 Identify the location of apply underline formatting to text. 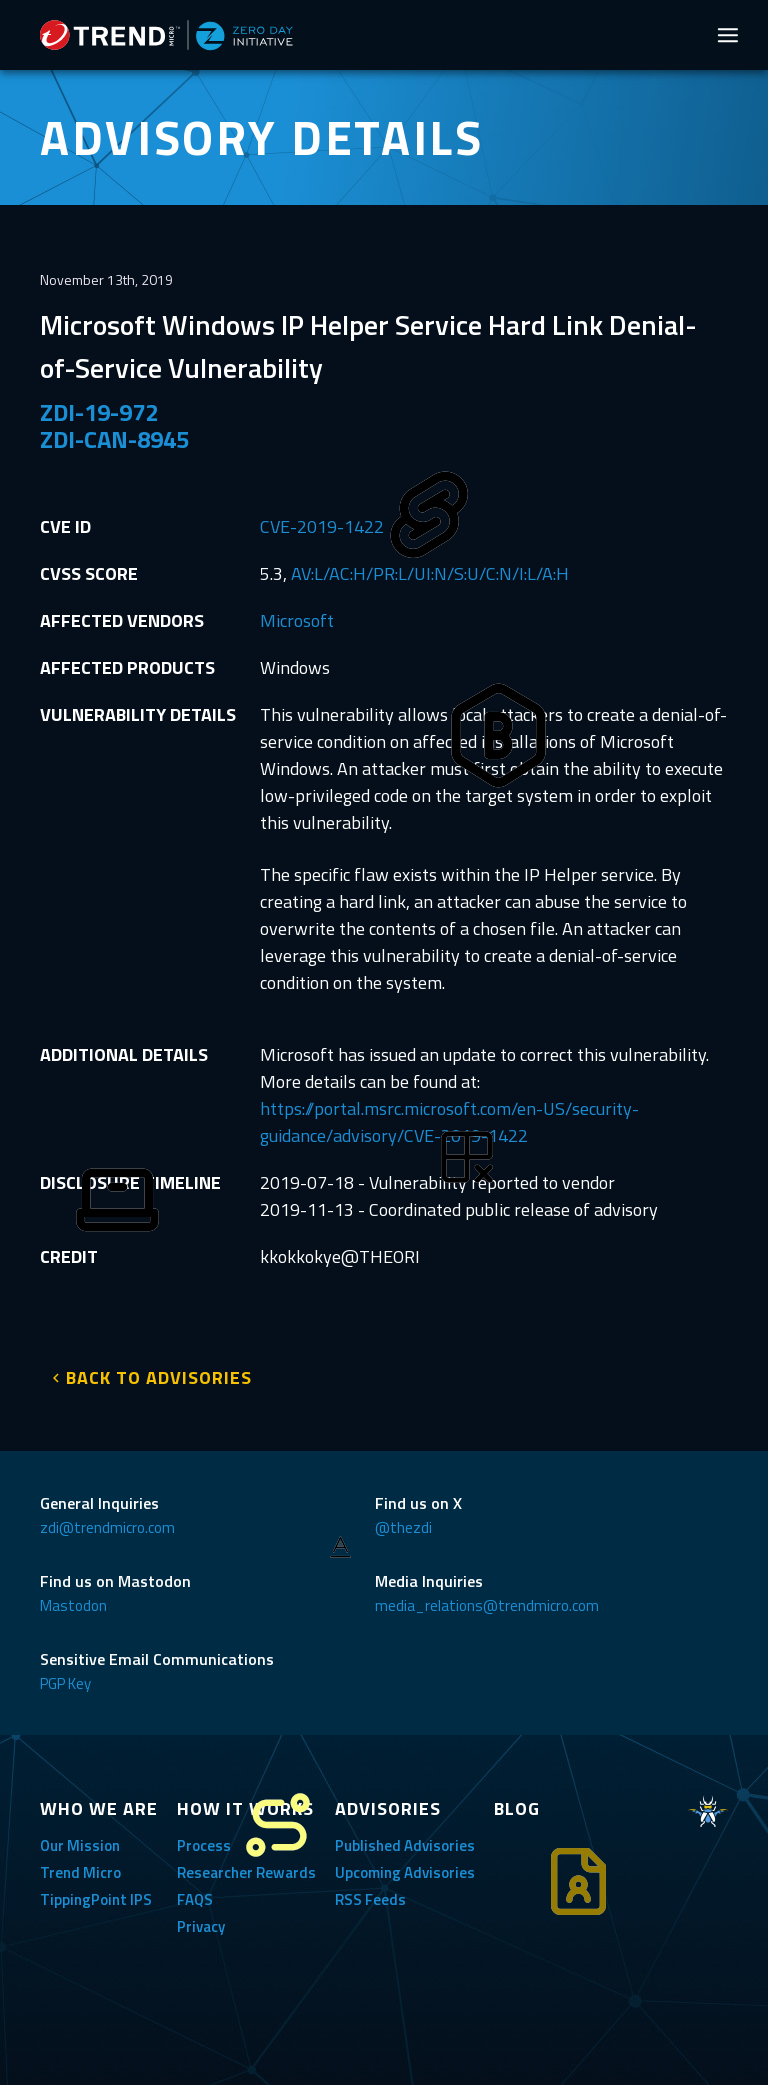
(340, 1547).